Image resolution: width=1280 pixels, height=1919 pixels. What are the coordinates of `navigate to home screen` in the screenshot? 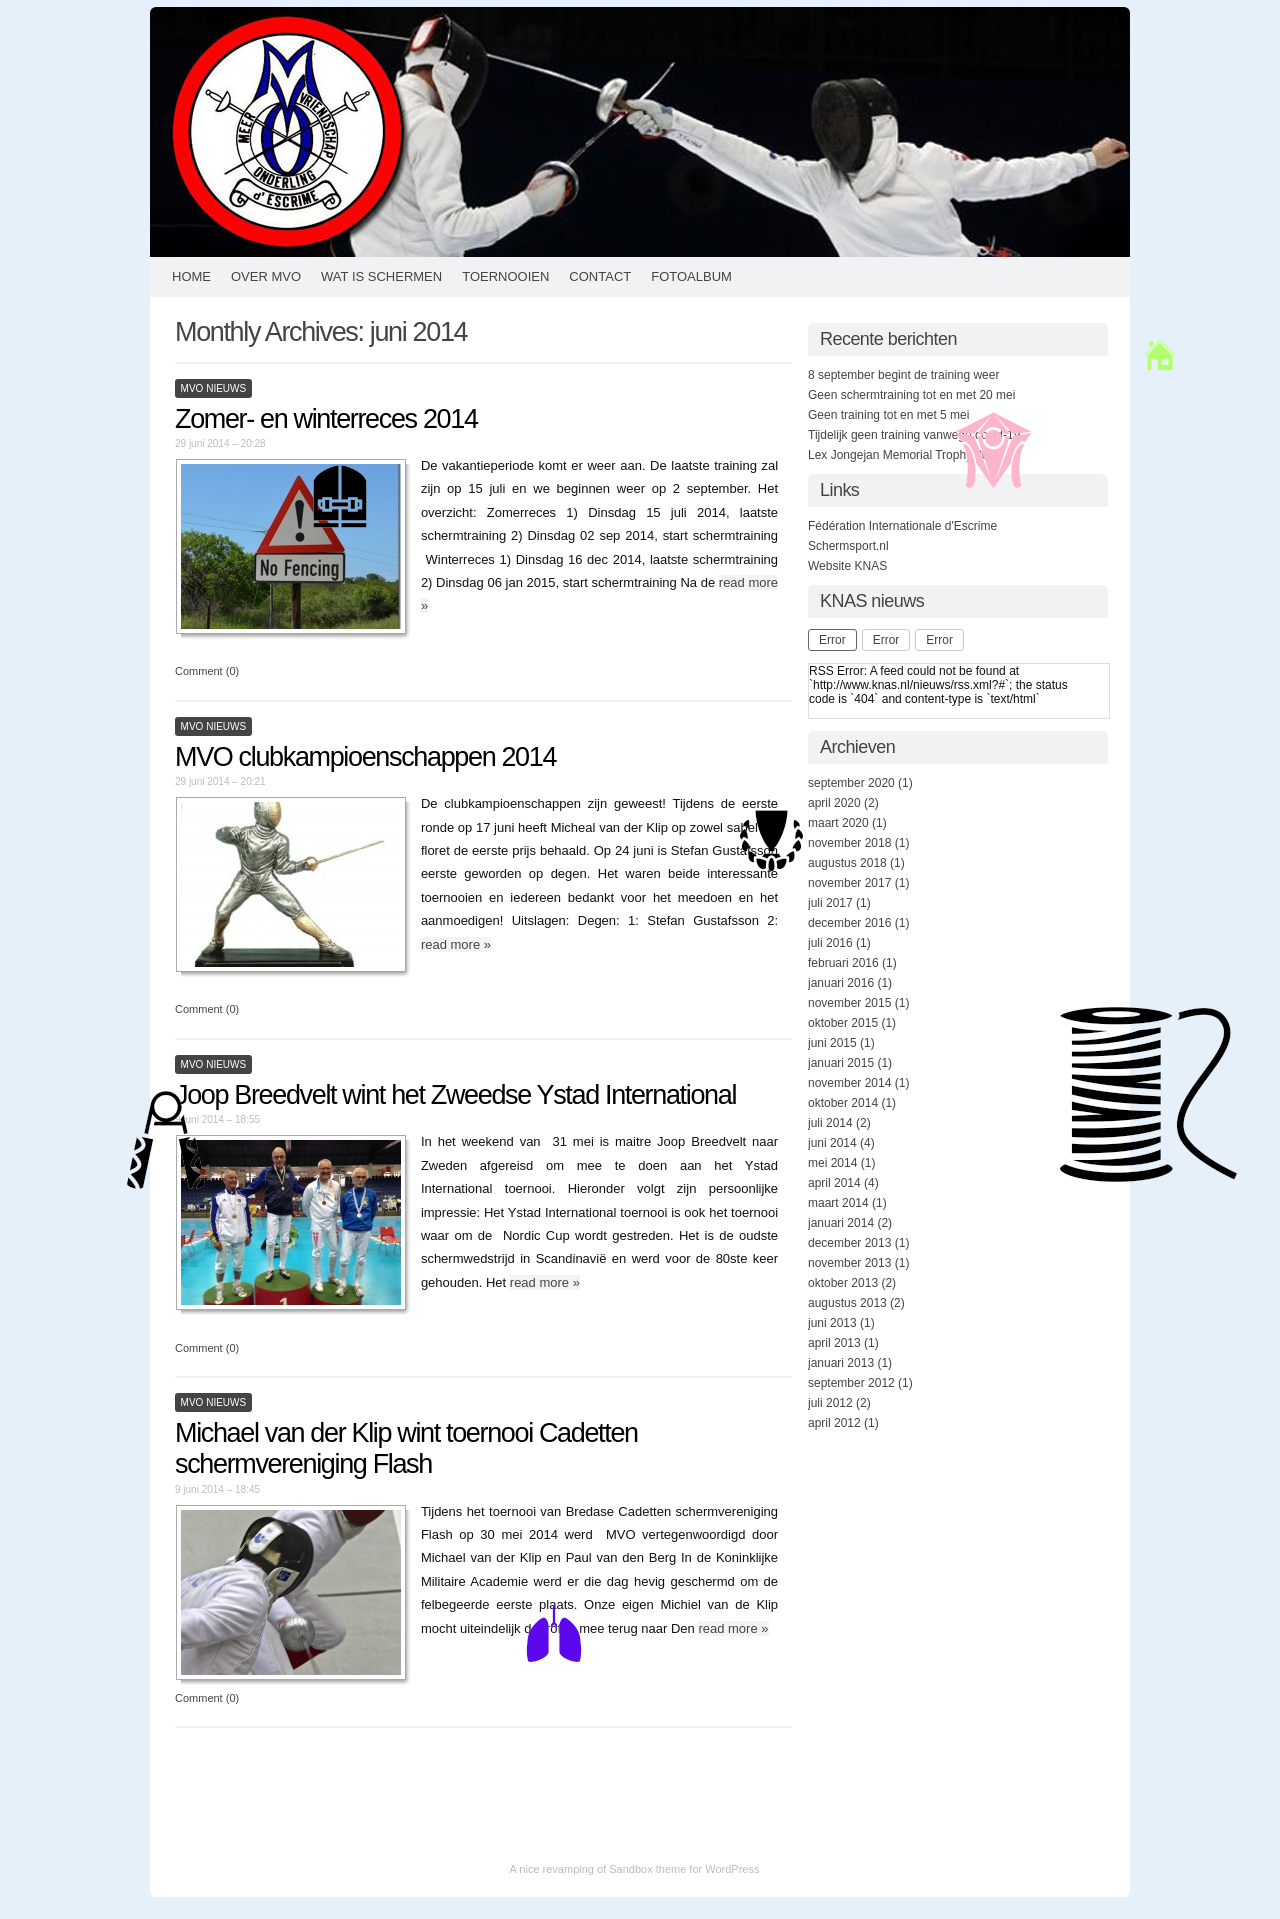 It's located at (1160, 355).